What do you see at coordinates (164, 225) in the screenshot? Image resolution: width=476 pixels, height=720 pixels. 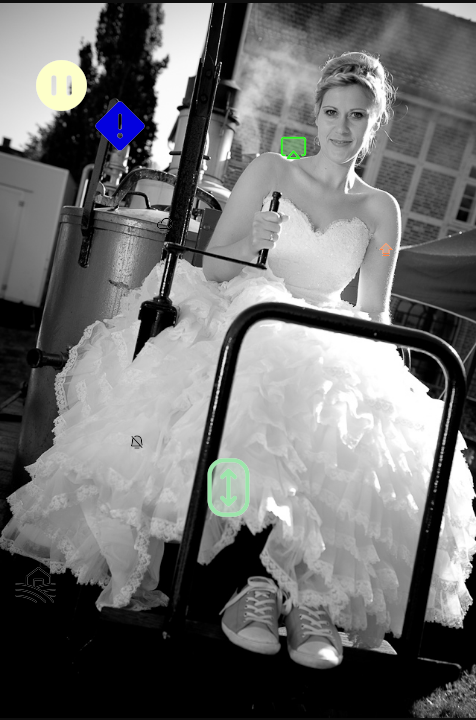 I see `indicates foggy weather conditions` at bounding box center [164, 225].